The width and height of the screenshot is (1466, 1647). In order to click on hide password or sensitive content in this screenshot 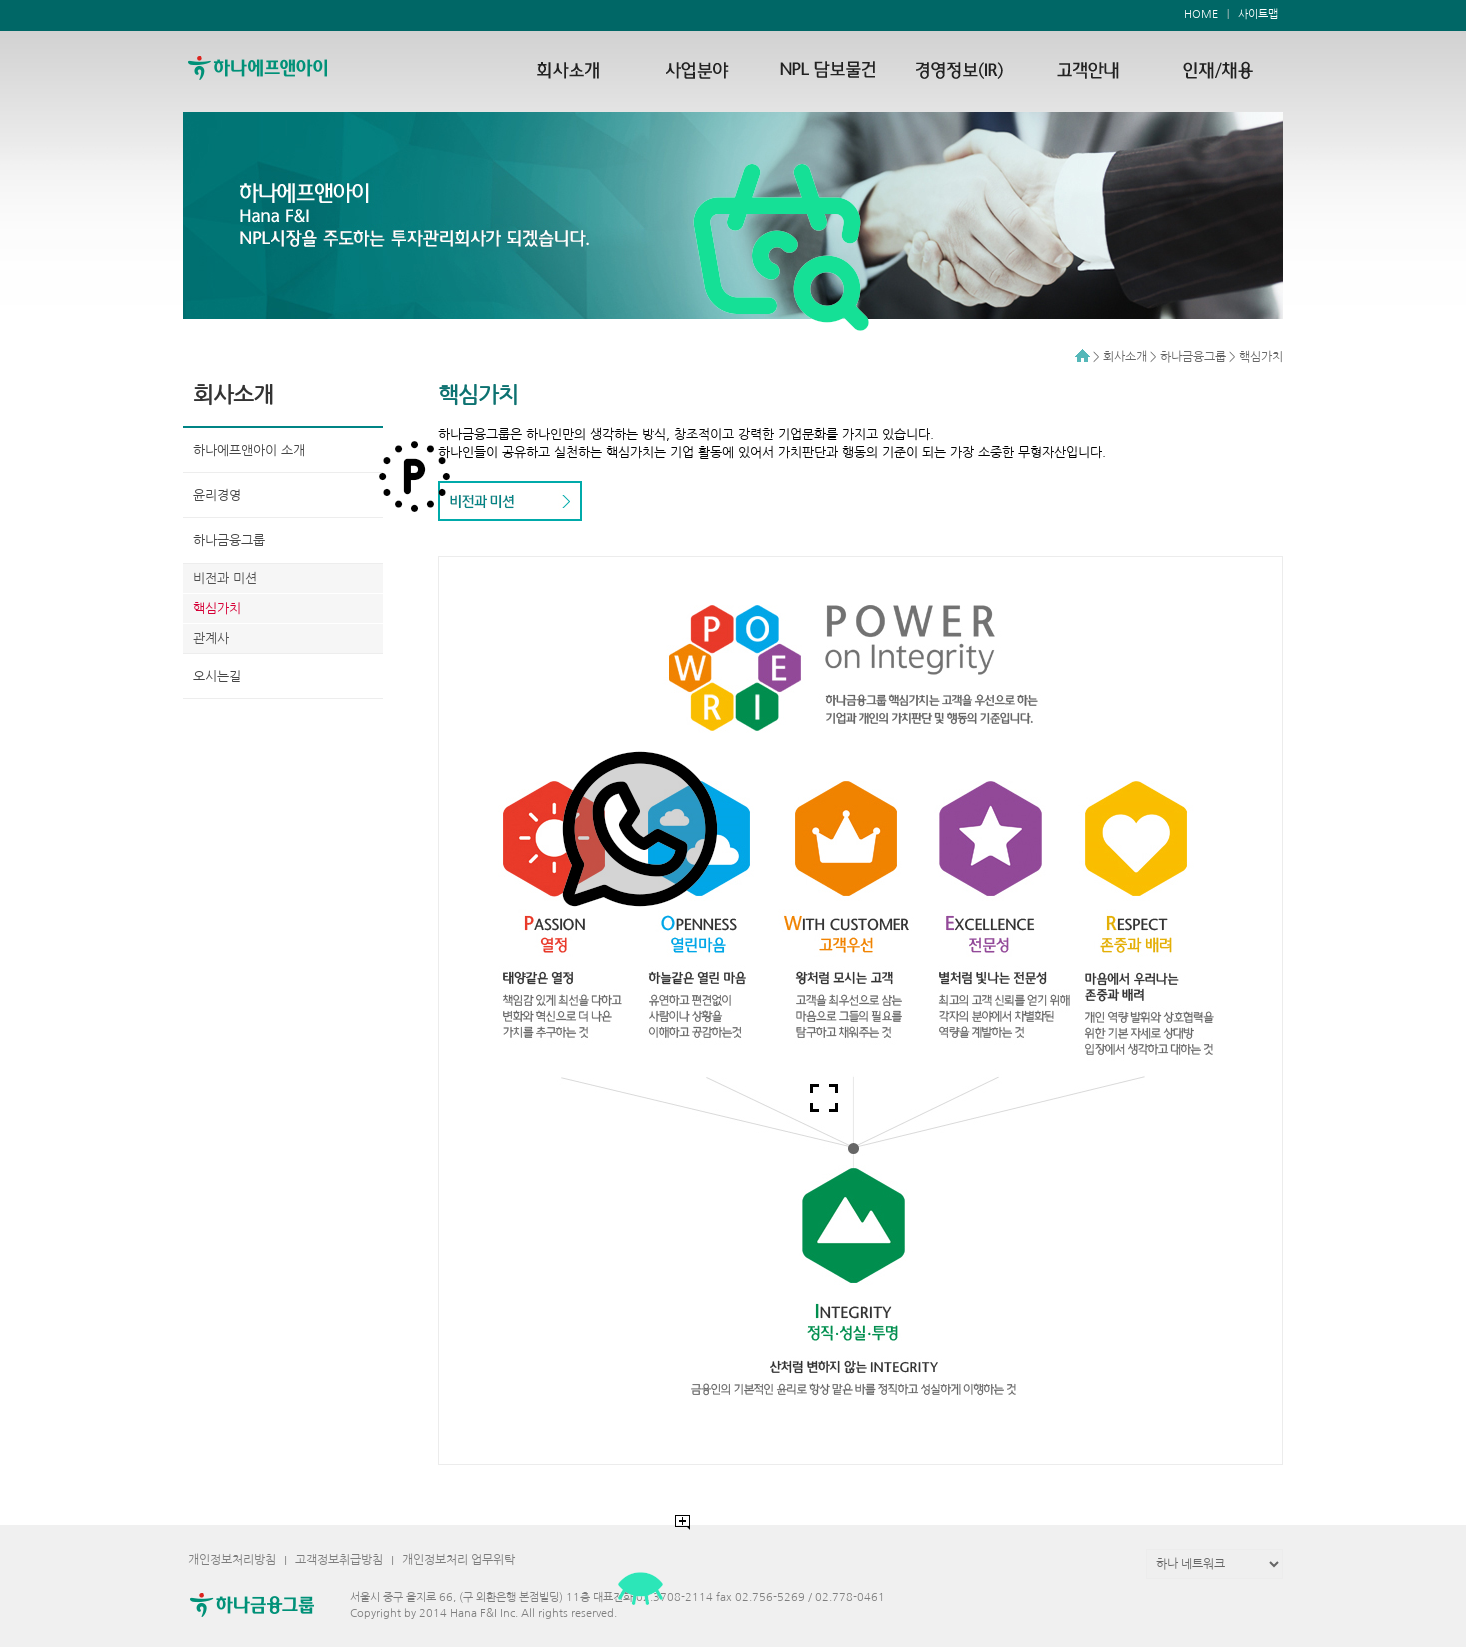, I will do `click(640, 1589)`.